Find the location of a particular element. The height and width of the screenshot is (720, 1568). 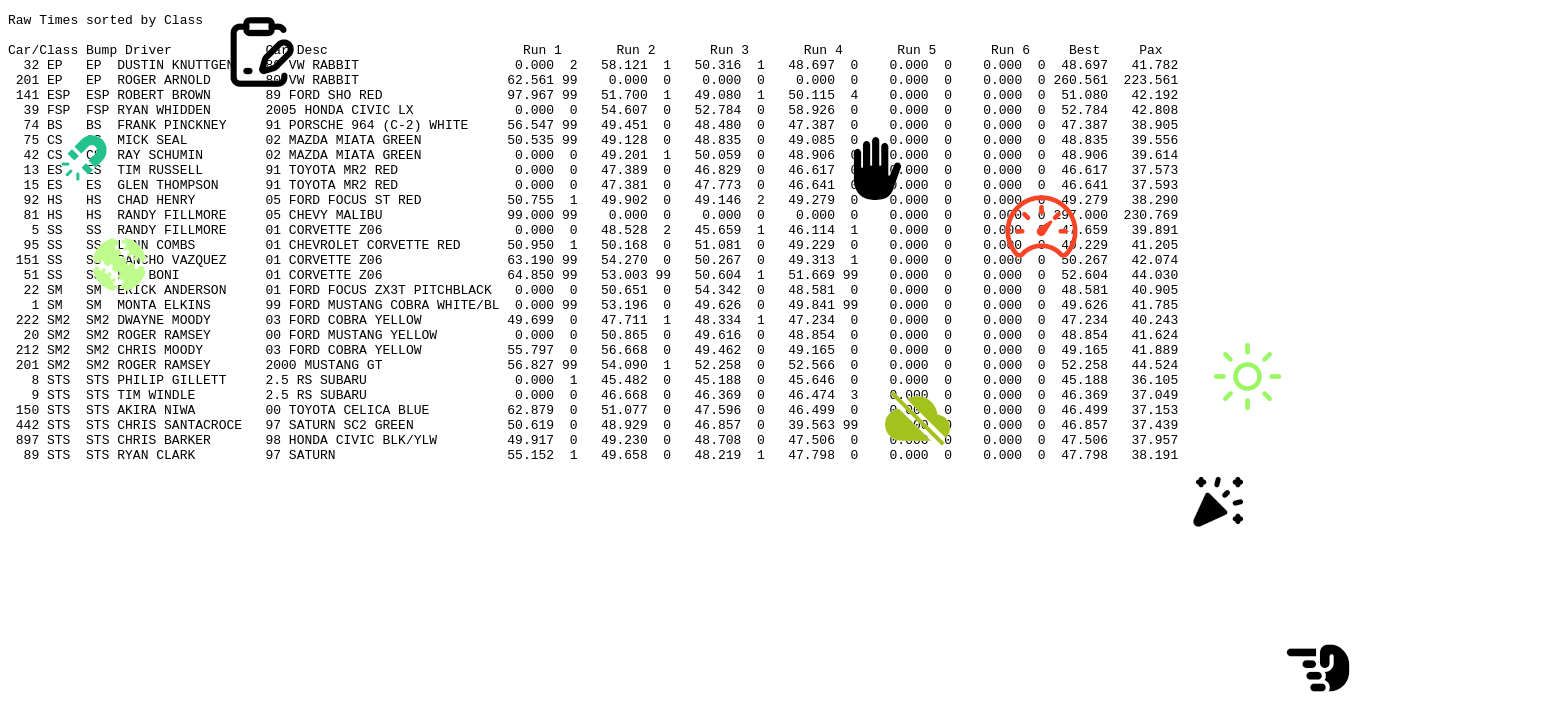

view performance or speed metrics is located at coordinates (1041, 226).